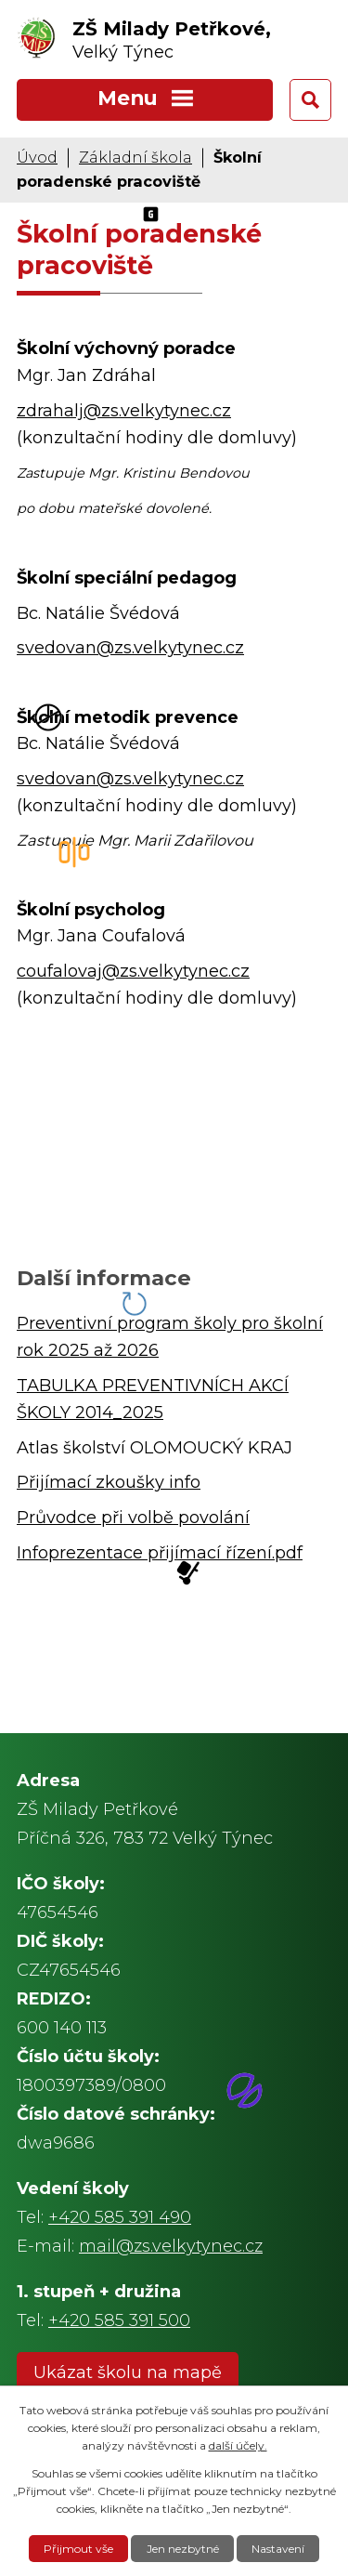 The image size is (348, 2576). What do you see at coordinates (244, 2090) in the screenshot?
I see `open sharik file sharing app` at bounding box center [244, 2090].